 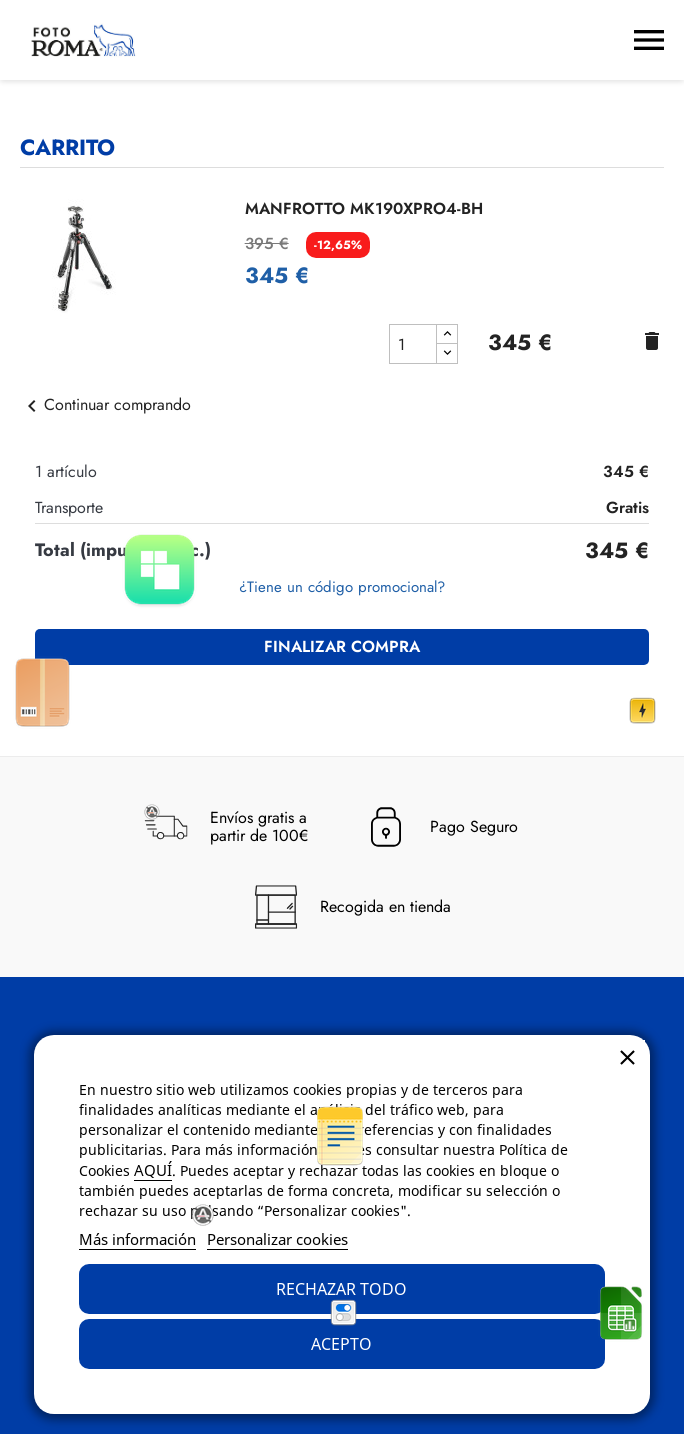 I want to click on access power and battery settings, so click(x=642, y=710).